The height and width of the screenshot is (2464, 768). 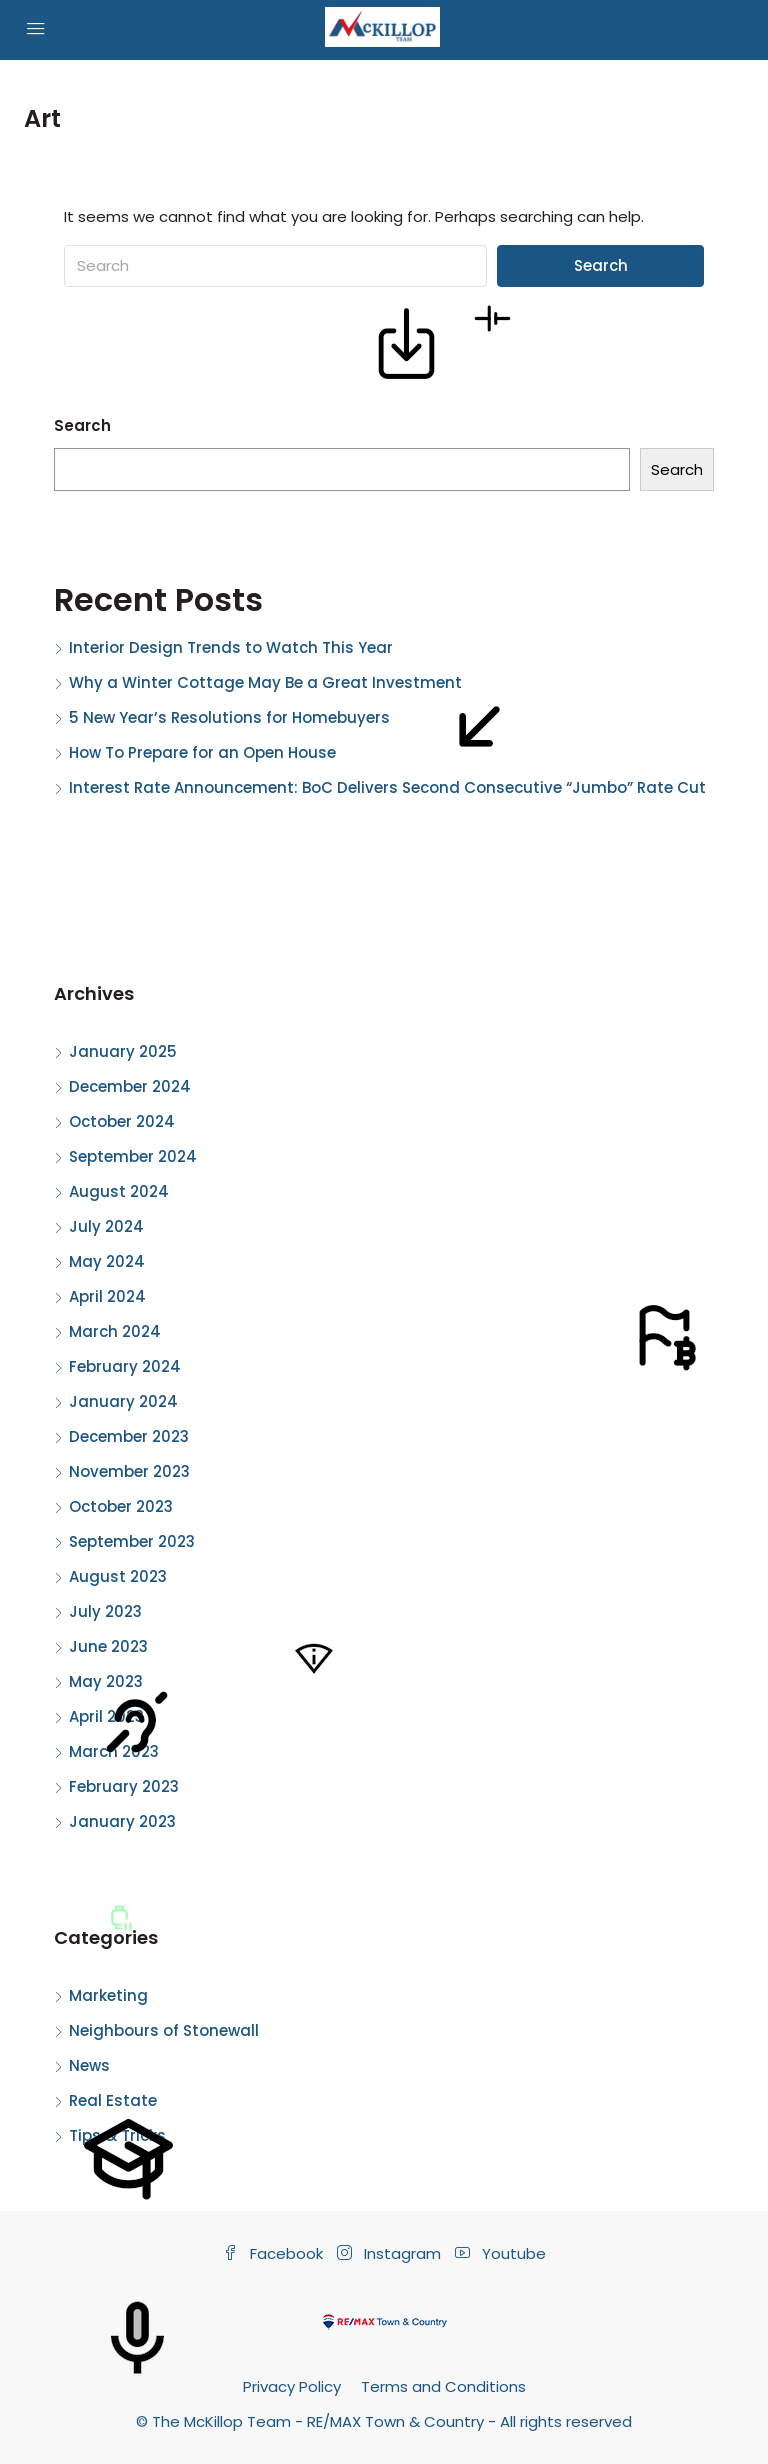 What do you see at coordinates (492, 318) in the screenshot?
I see `represents a battery or power cell in a circuit diagram` at bounding box center [492, 318].